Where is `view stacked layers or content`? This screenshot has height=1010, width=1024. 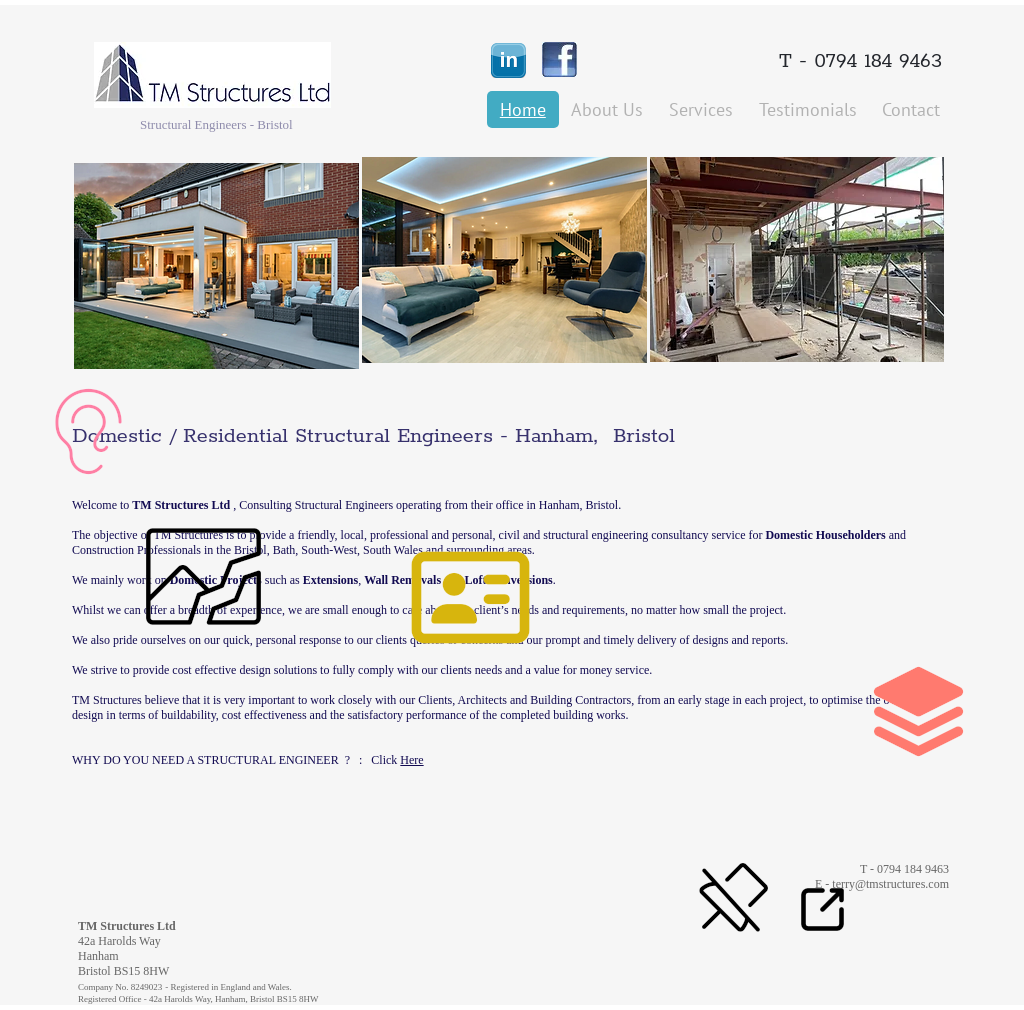 view stacked layers or content is located at coordinates (918, 711).